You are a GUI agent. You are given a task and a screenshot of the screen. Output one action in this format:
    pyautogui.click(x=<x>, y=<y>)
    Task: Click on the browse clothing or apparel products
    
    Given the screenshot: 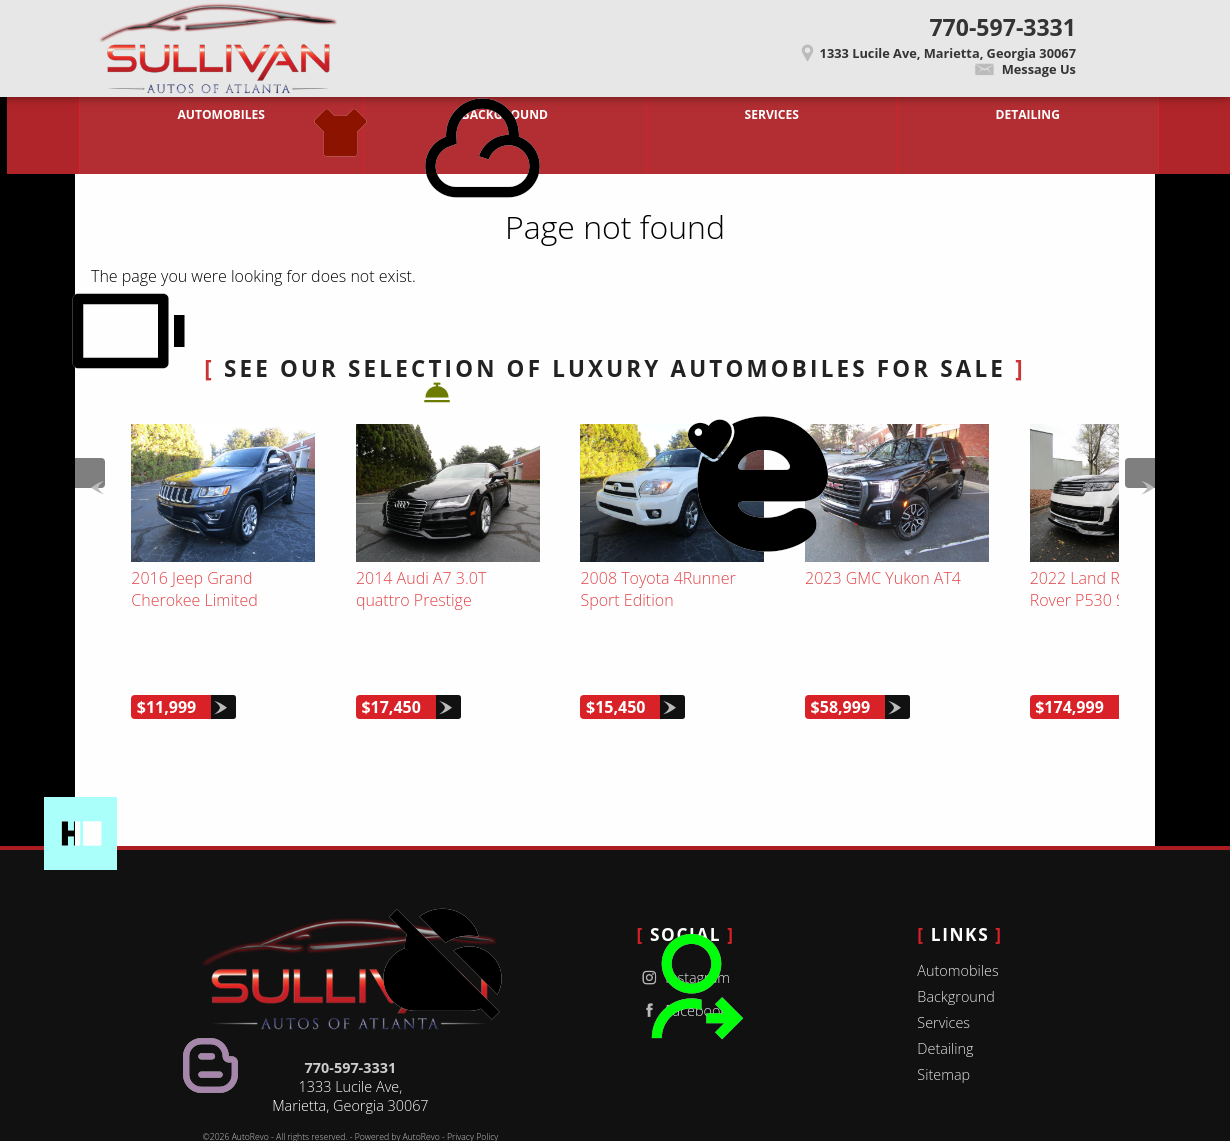 What is the action you would take?
    pyautogui.click(x=340, y=132)
    